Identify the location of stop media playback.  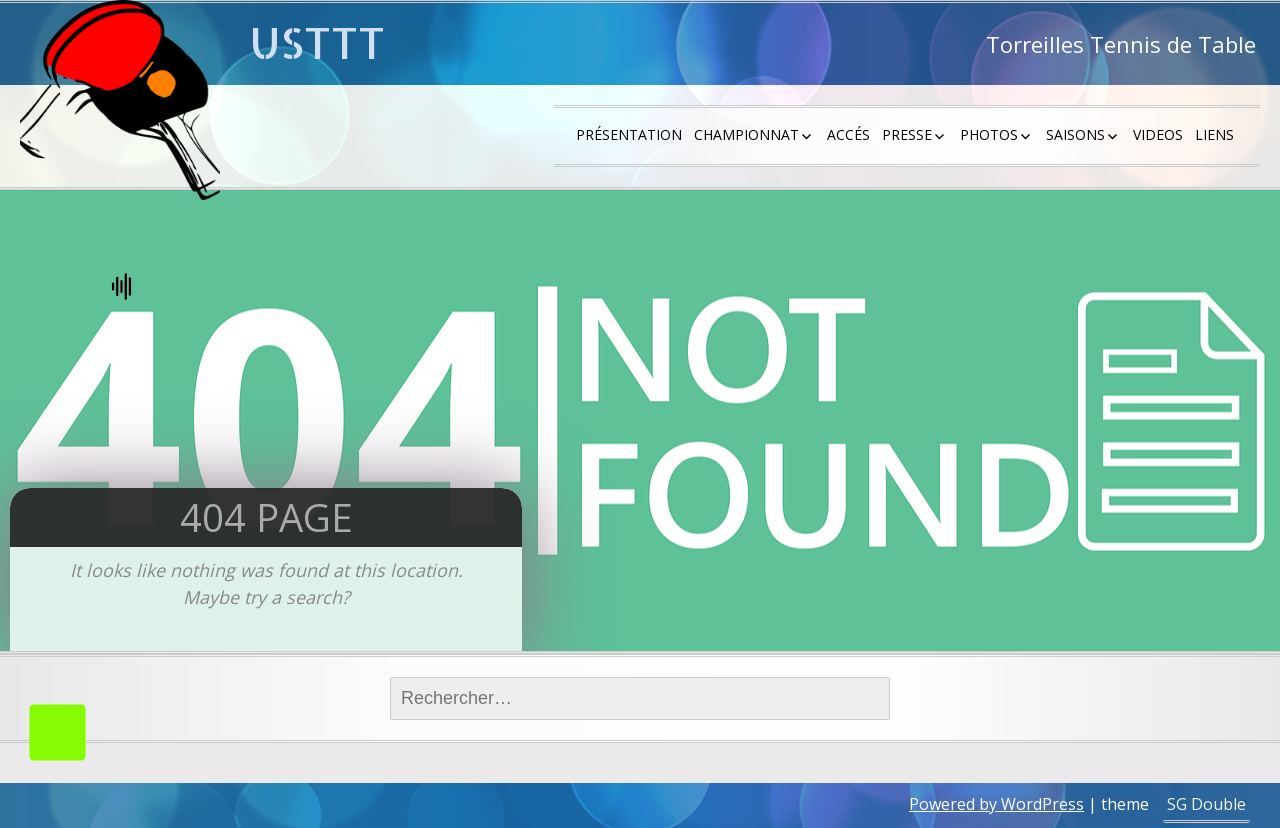
(57, 732).